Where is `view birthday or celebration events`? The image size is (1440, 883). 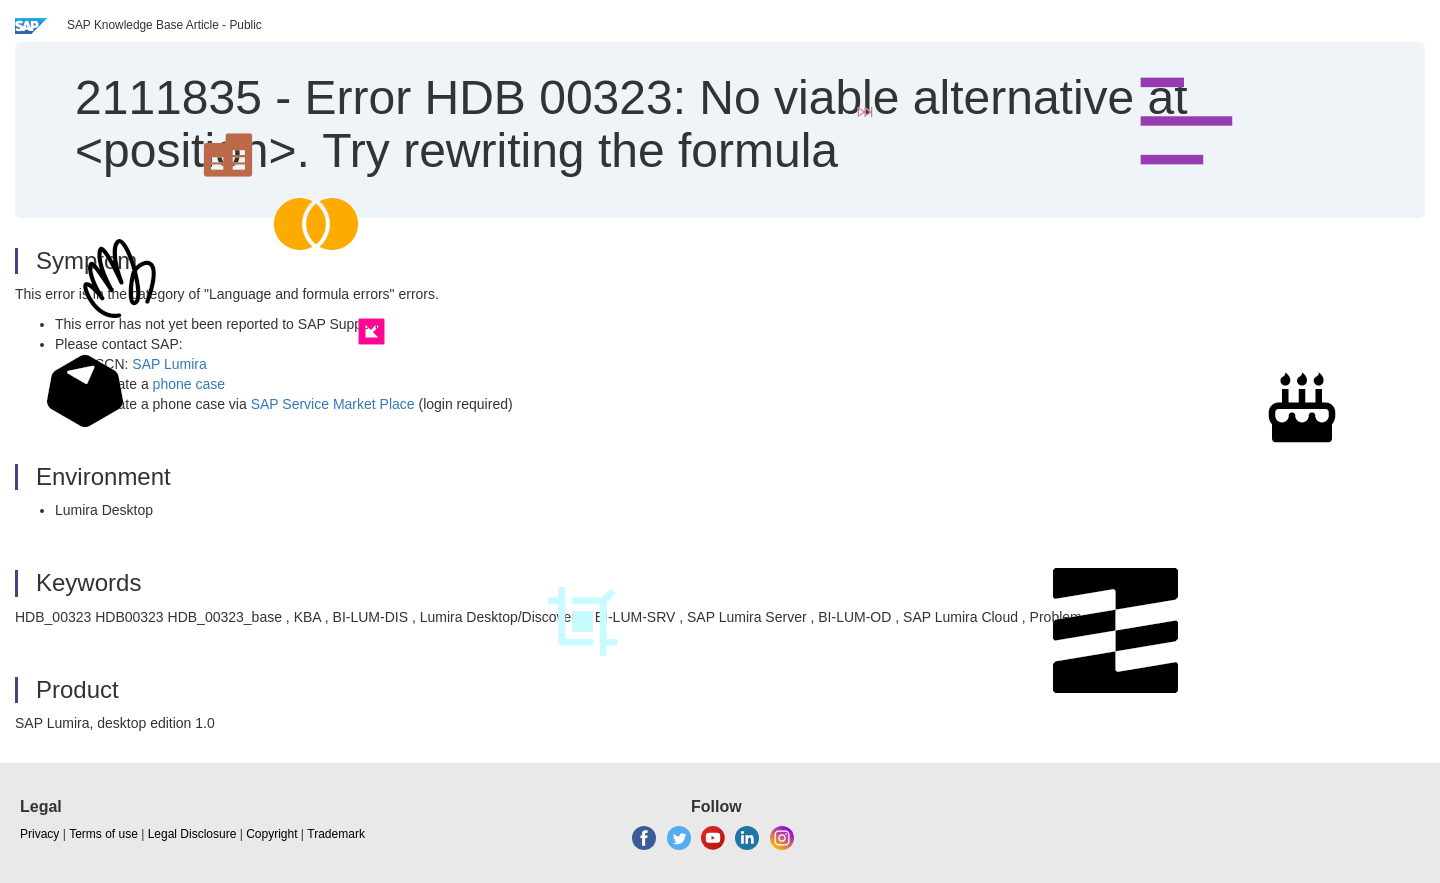
view birthday or celebration events is located at coordinates (1302, 409).